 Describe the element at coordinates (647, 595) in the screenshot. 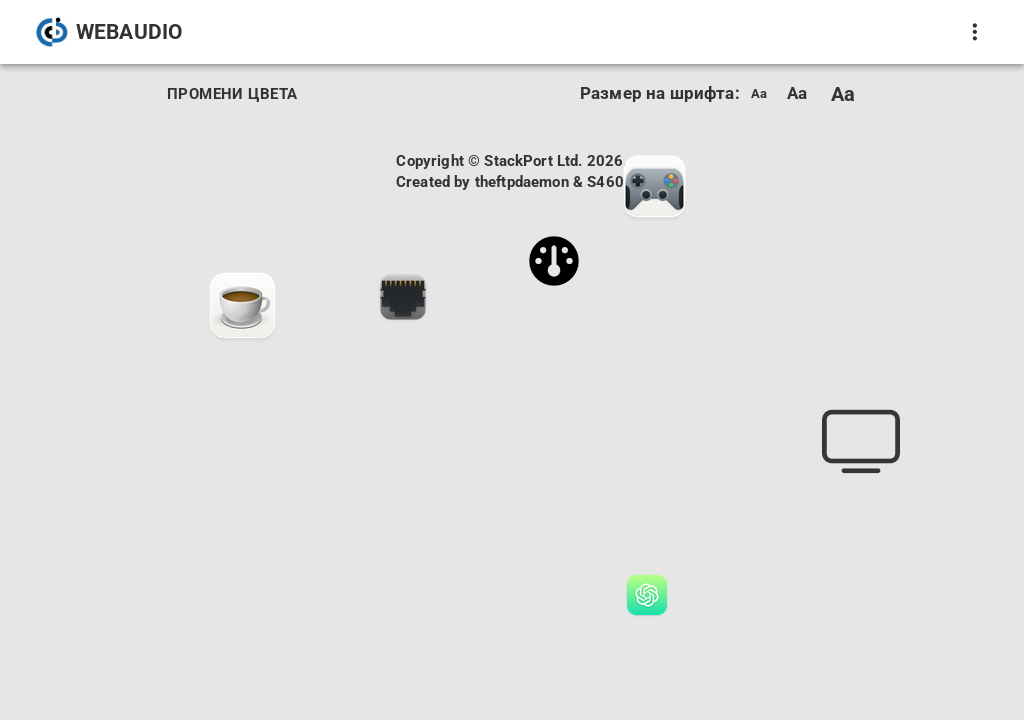

I see `open the OpenAI ChatGPT app` at that location.